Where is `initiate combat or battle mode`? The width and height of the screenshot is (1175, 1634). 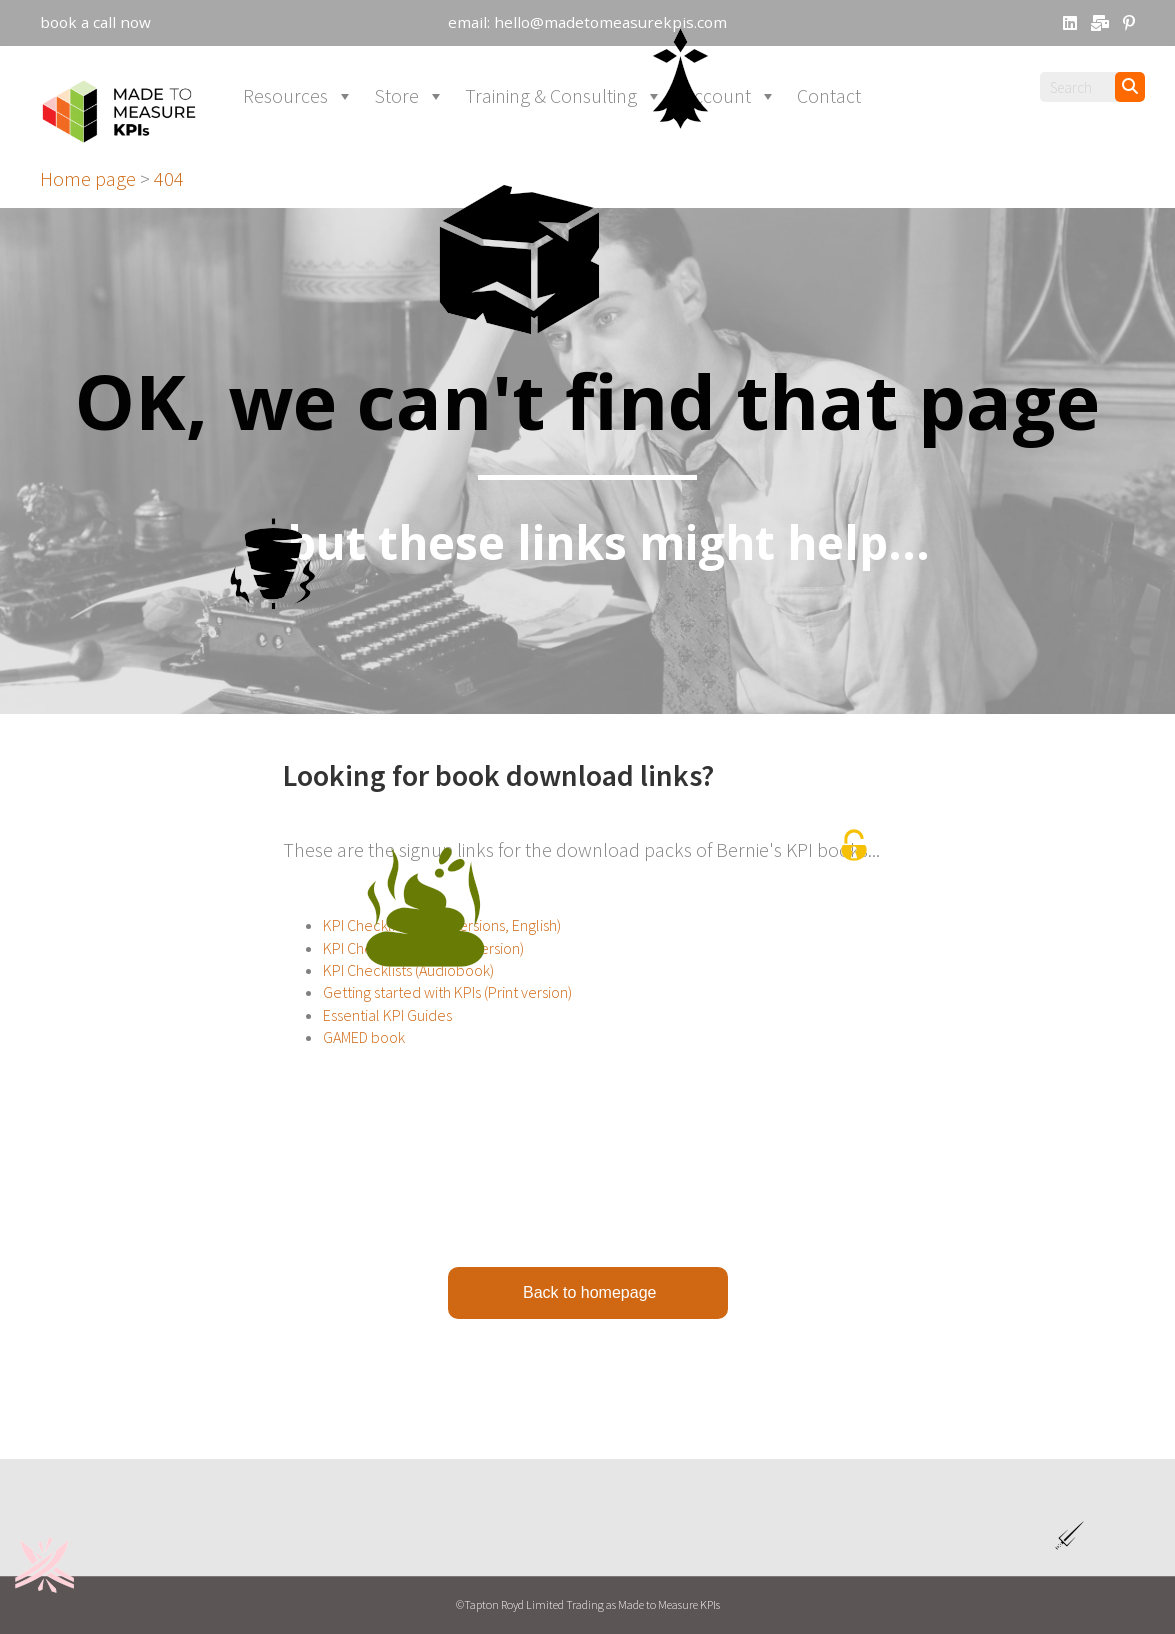
initiate combat or battle mode is located at coordinates (44, 1565).